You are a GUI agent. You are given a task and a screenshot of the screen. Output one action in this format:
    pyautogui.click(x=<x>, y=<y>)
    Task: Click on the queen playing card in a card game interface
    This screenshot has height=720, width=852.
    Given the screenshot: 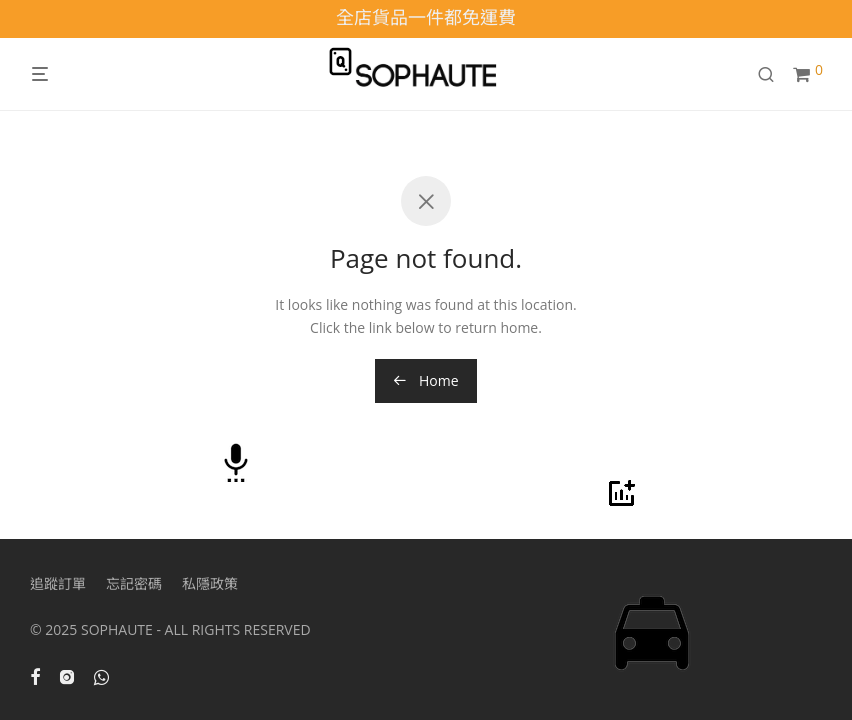 What is the action you would take?
    pyautogui.click(x=340, y=61)
    